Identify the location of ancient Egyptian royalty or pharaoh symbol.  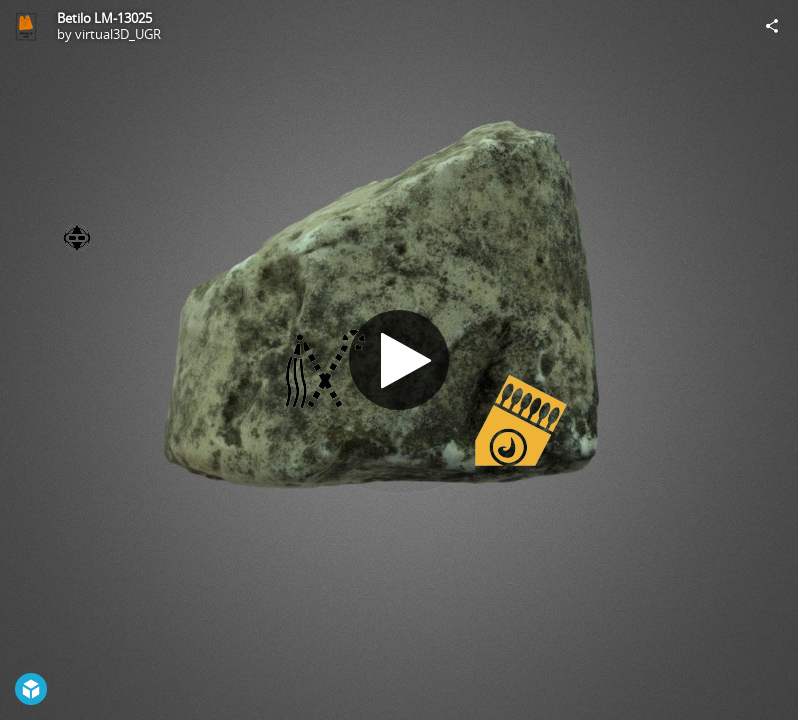
(325, 368).